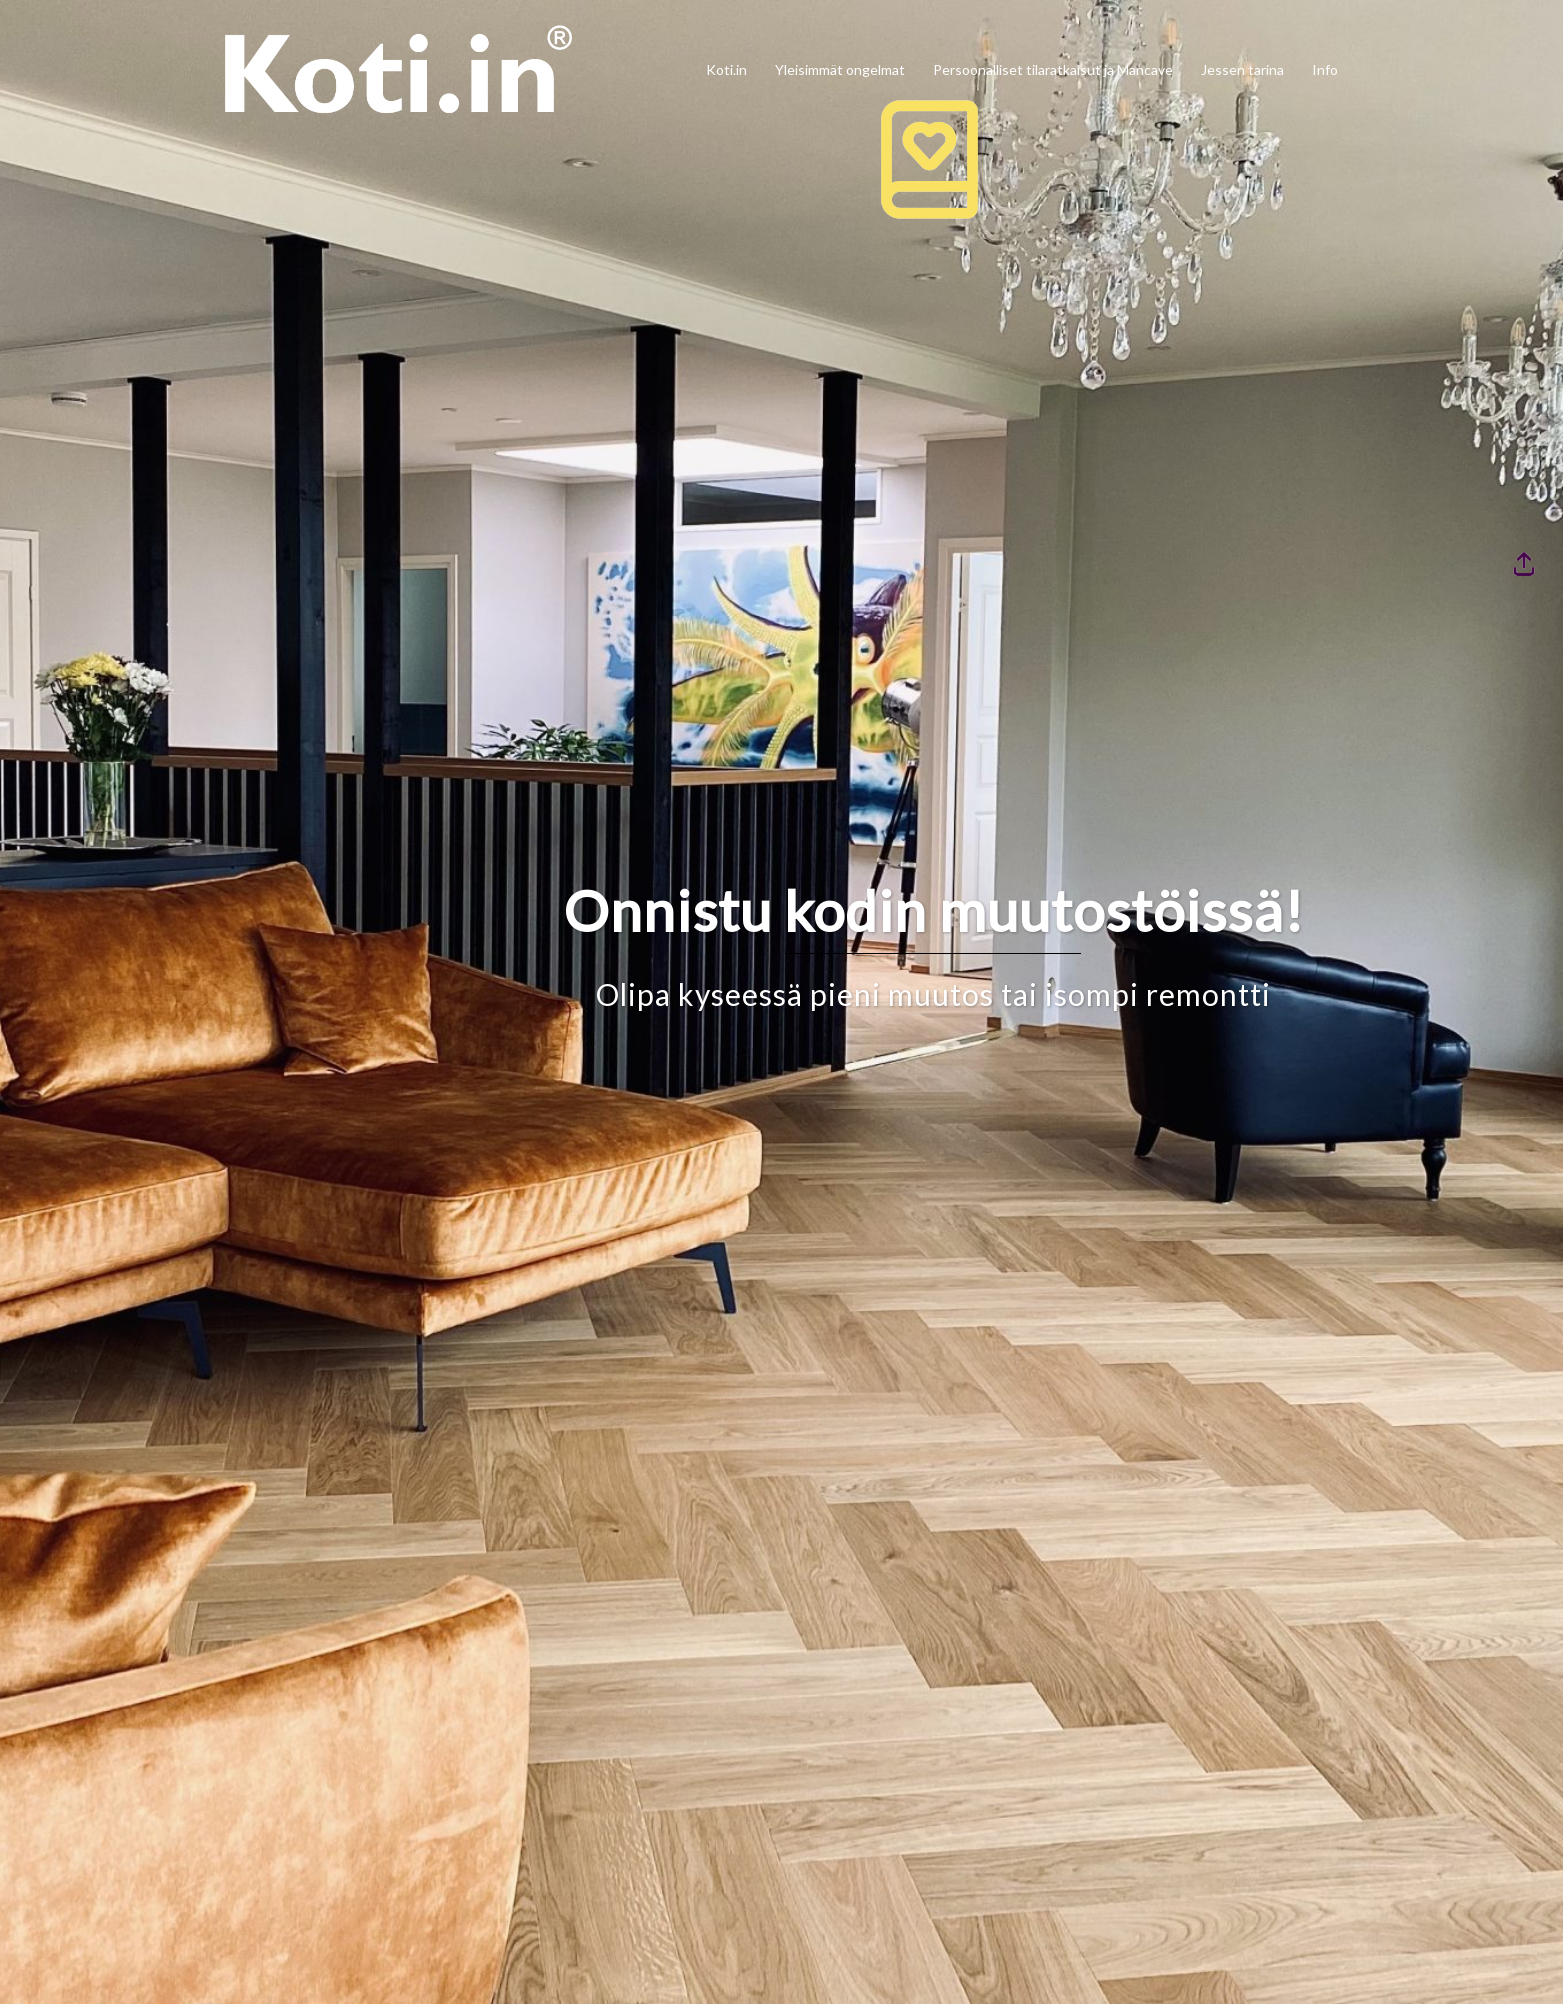 Image resolution: width=1563 pixels, height=2004 pixels. Describe the element at coordinates (929, 159) in the screenshot. I see `view your favorite books` at that location.